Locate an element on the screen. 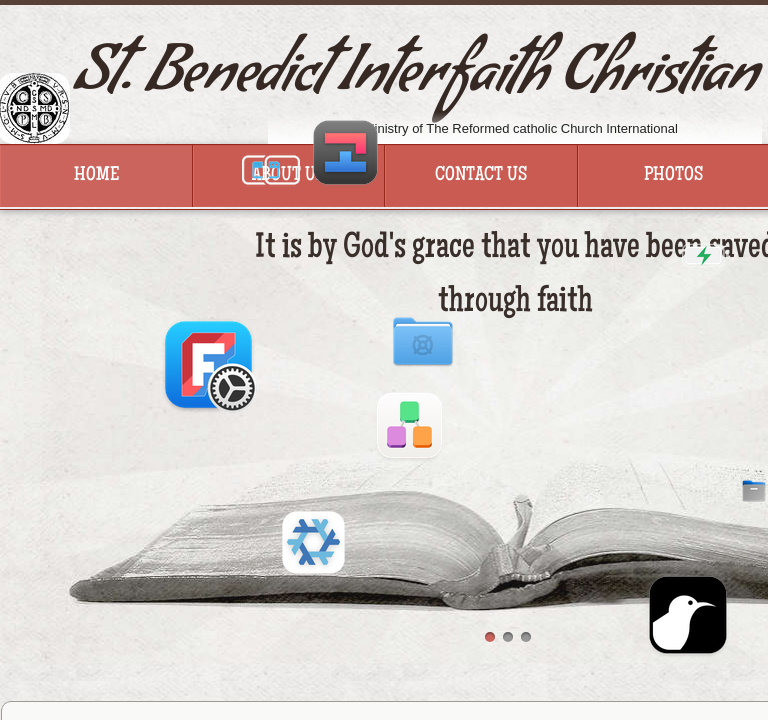  launch quadrapassel tetris-style puzzle game is located at coordinates (345, 152).